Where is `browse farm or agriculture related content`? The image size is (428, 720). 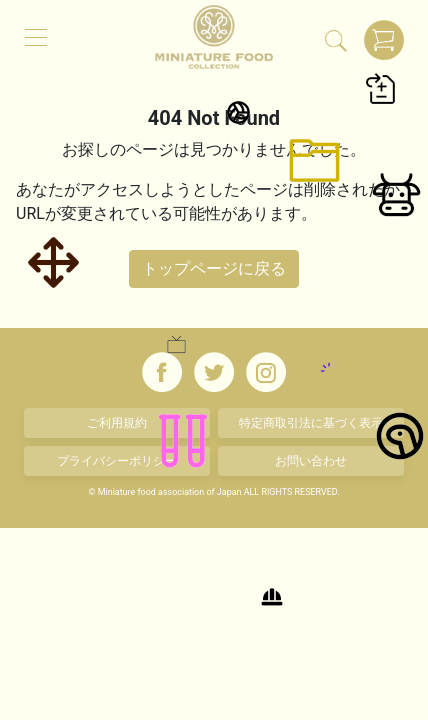 browse farm or agriculture related content is located at coordinates (396, 195).